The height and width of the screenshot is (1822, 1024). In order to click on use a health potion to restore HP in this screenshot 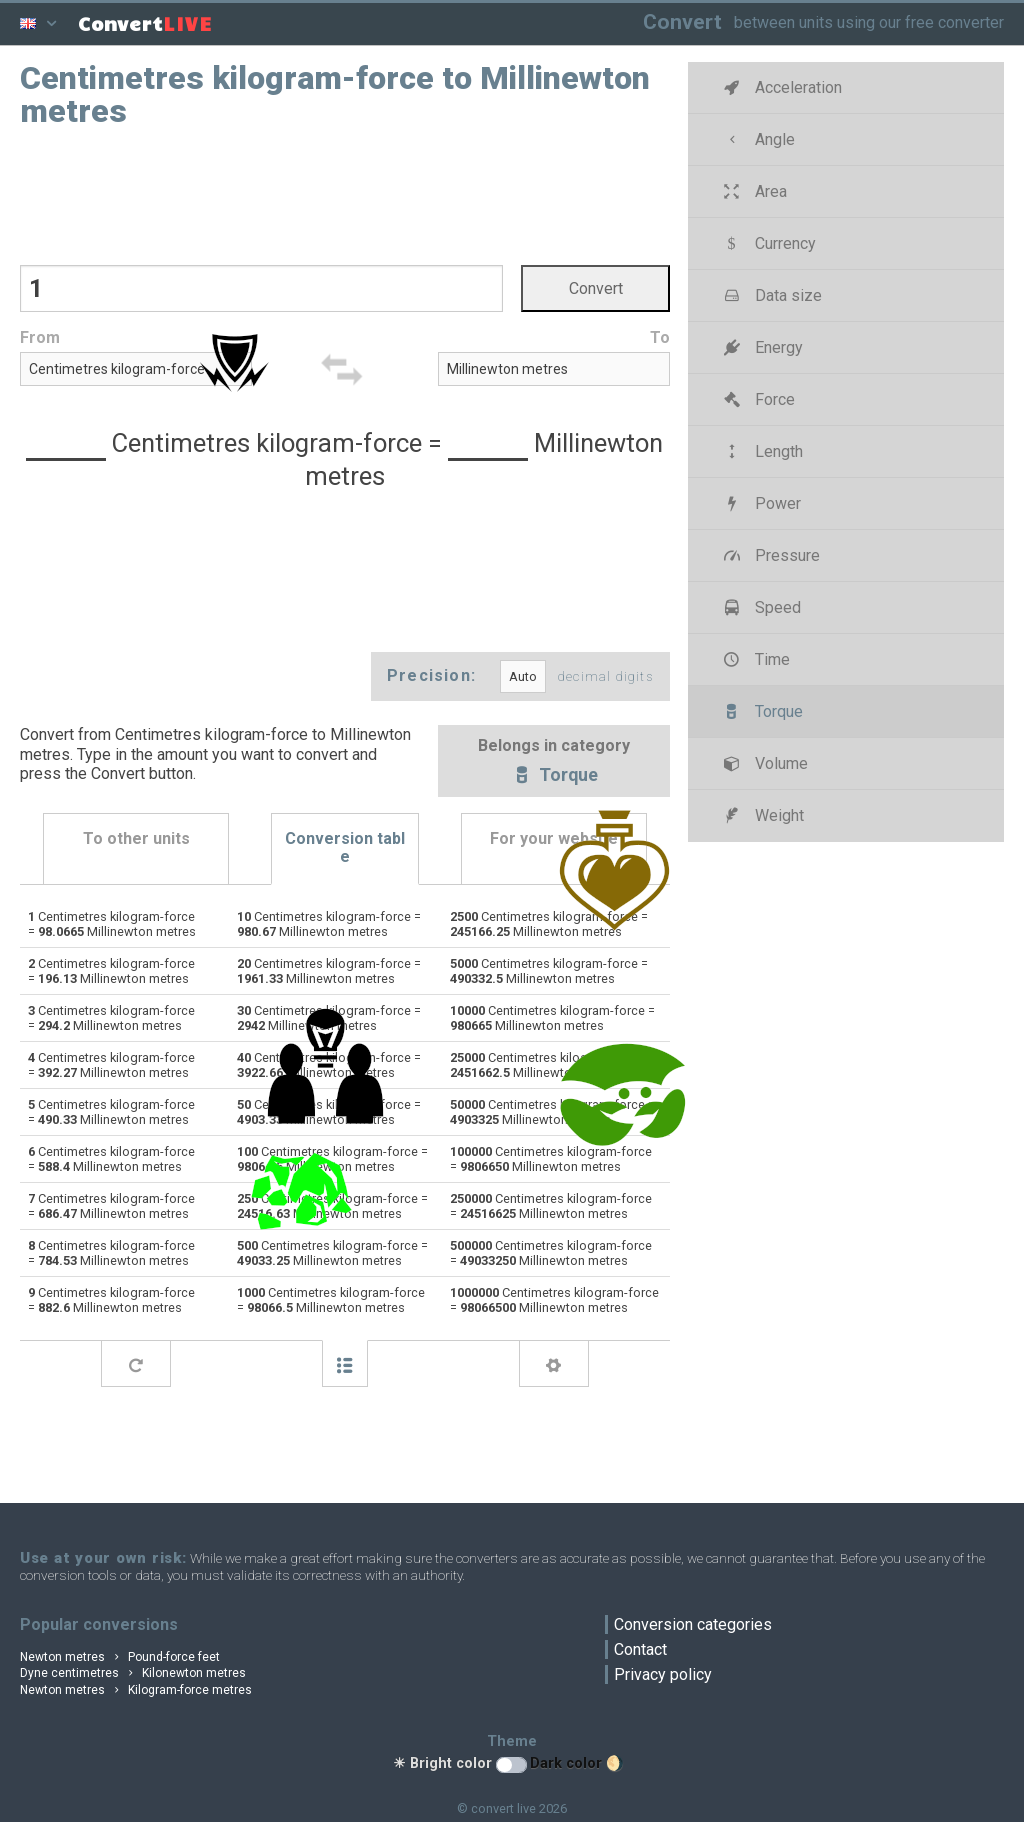, I will do `click(614, 870)`.